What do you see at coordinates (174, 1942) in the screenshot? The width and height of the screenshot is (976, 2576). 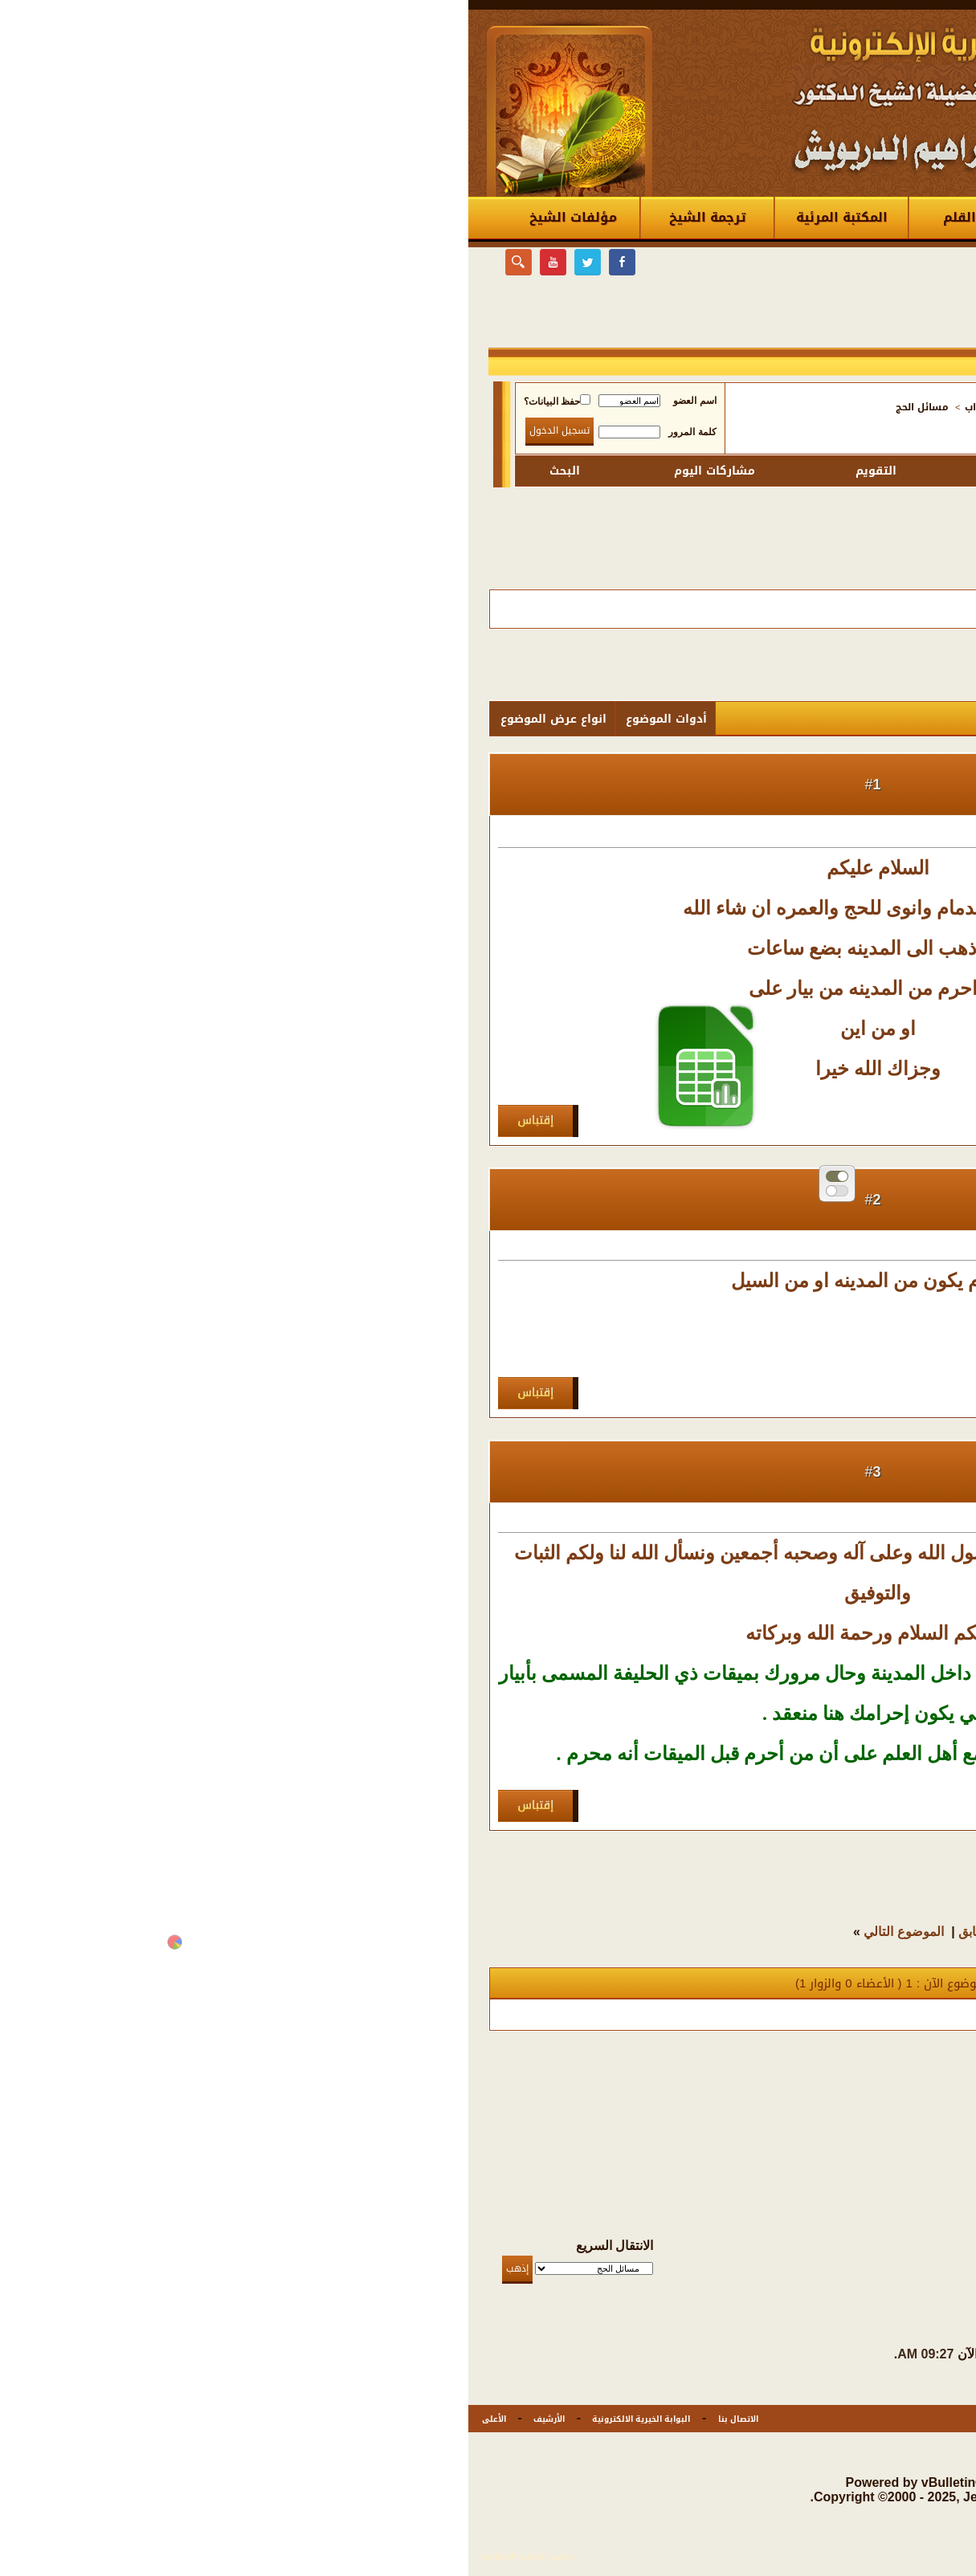 I see `open baobab disk usage analyzer` at bounding box center [174, 1942].